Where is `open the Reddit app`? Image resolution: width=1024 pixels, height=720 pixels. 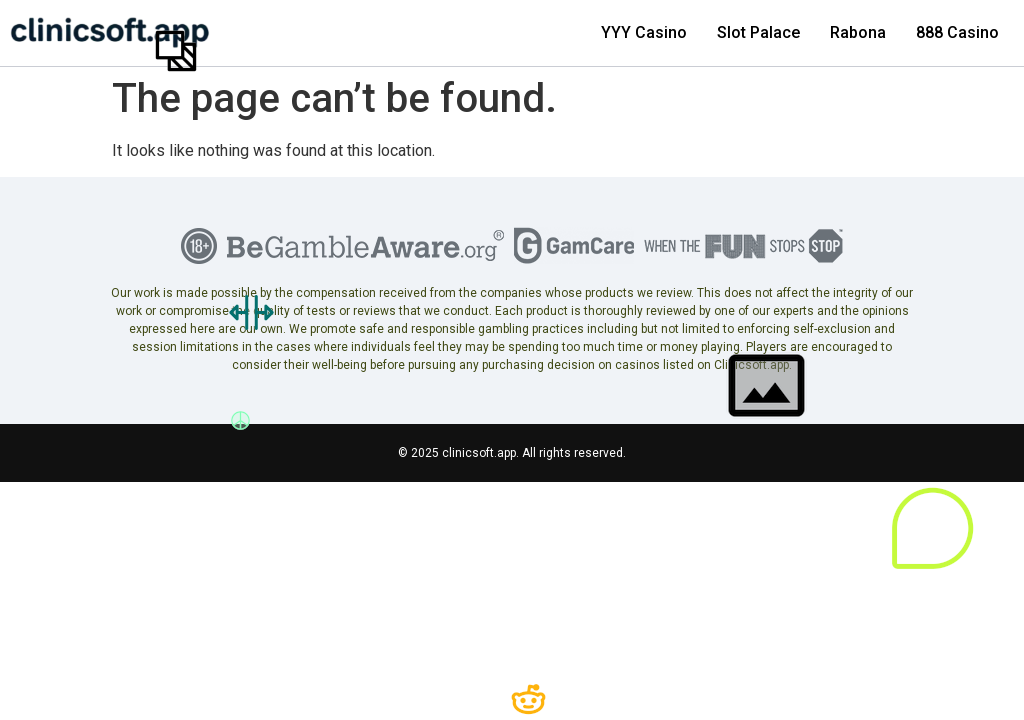 open the Reddit app is located at coordinates (528, 700).